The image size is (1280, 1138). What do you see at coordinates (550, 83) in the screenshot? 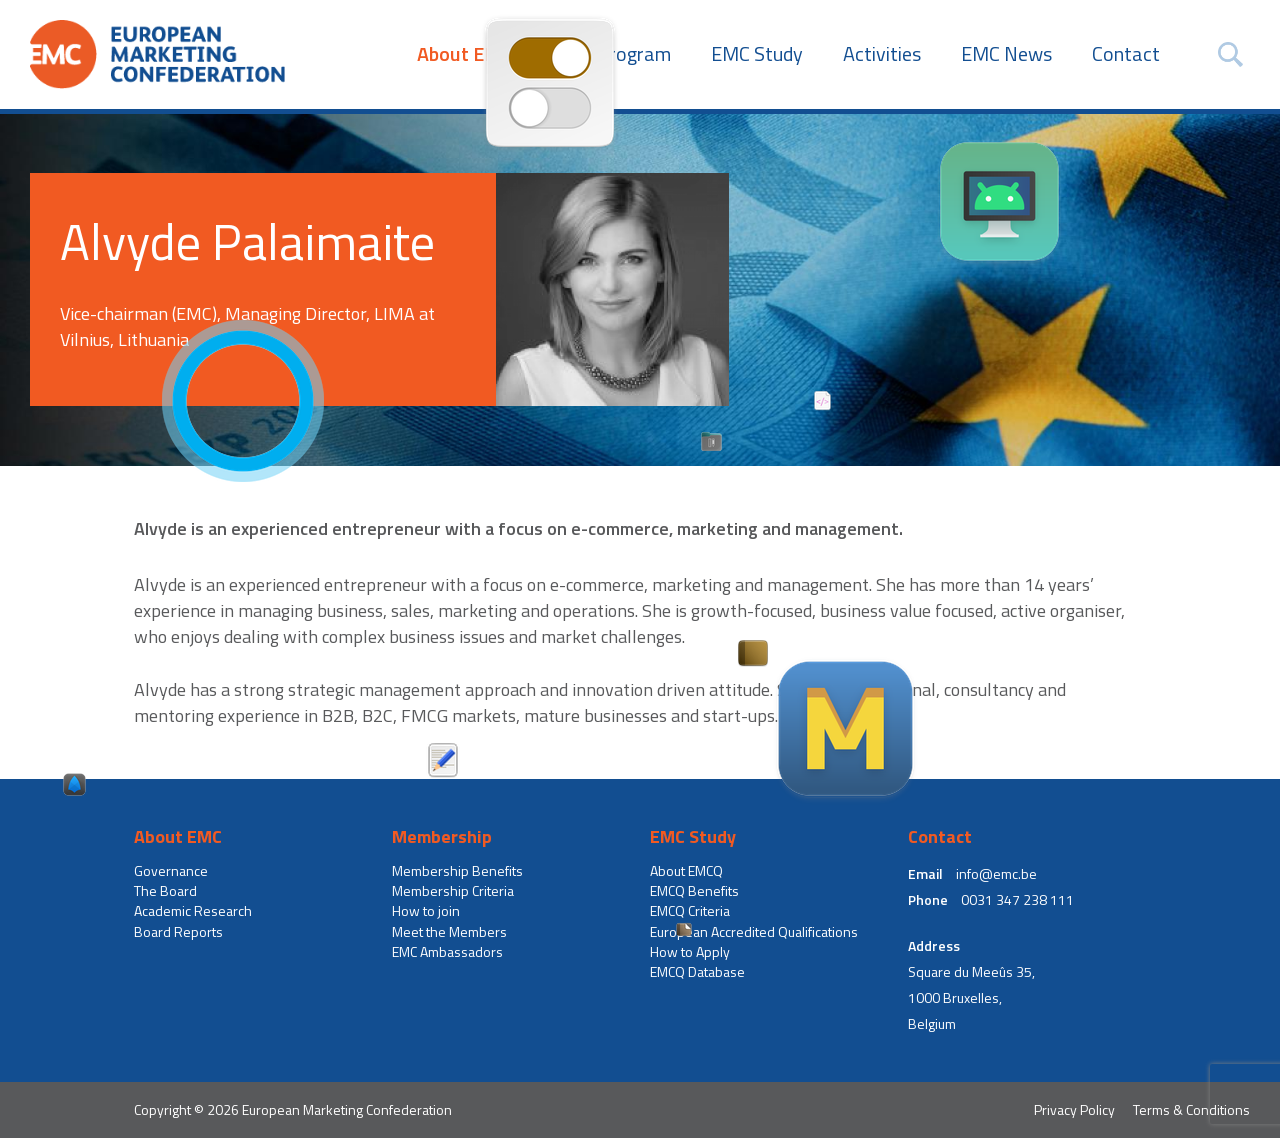
I see `open gnome tweaks application` at bounding box center [550, 83].